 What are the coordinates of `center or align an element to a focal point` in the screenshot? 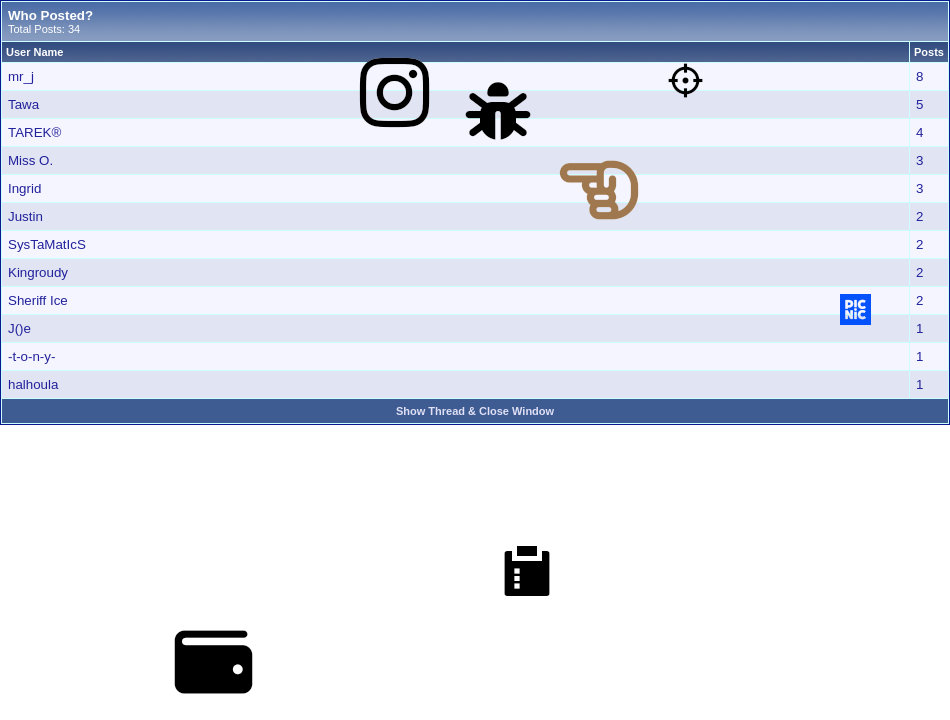 It's located at (685, 80).